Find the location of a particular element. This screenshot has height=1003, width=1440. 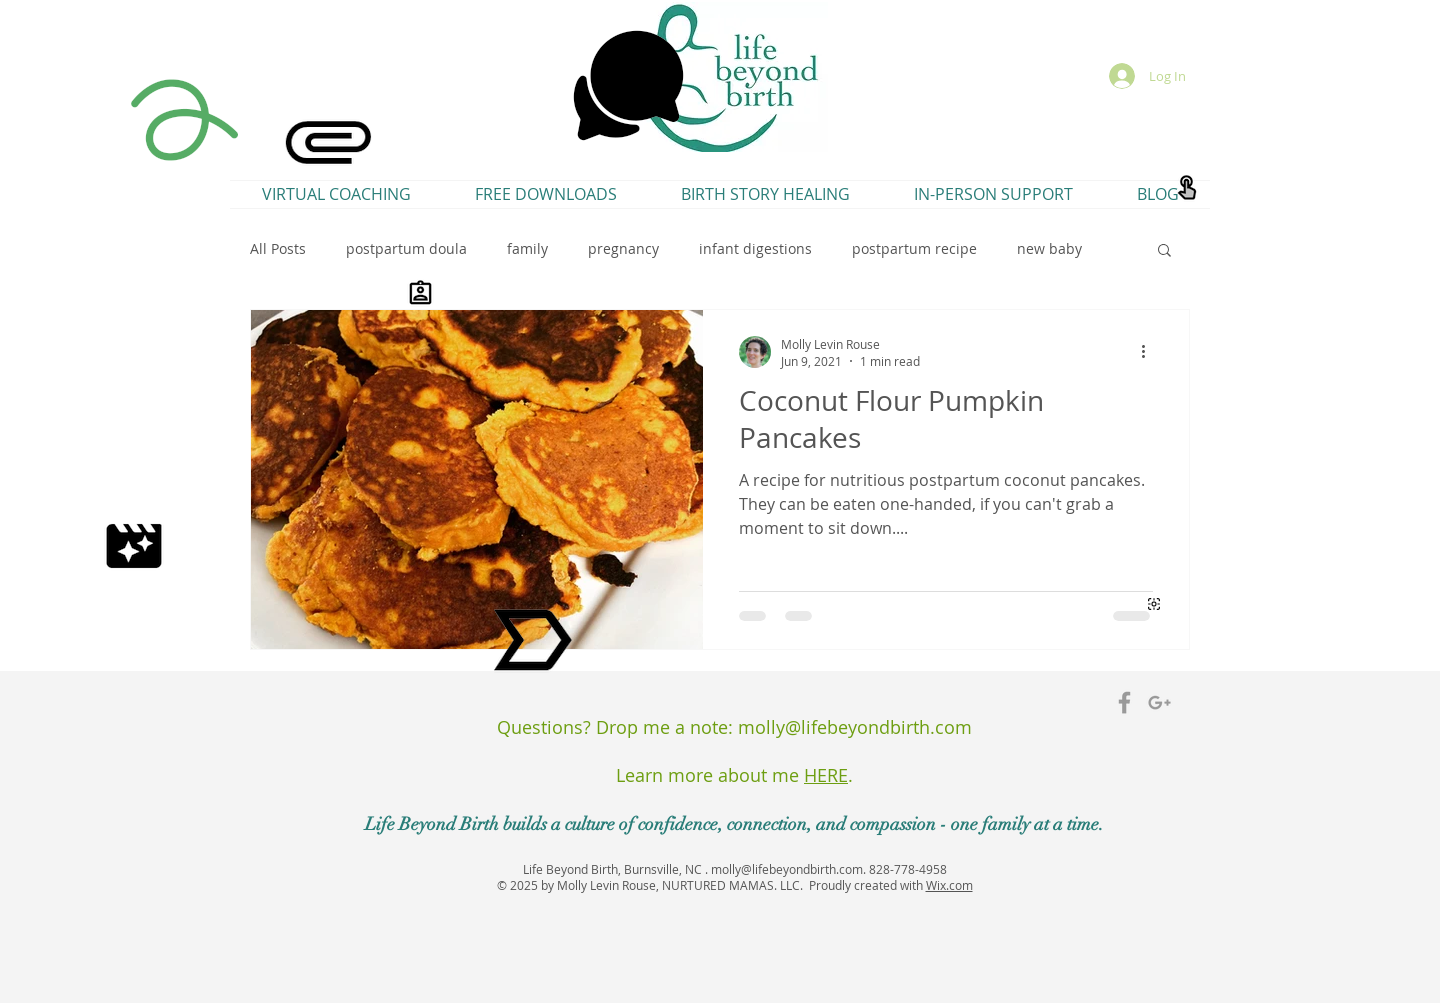

apply visual effects or filters to a video is located at coordinates (134, 546).